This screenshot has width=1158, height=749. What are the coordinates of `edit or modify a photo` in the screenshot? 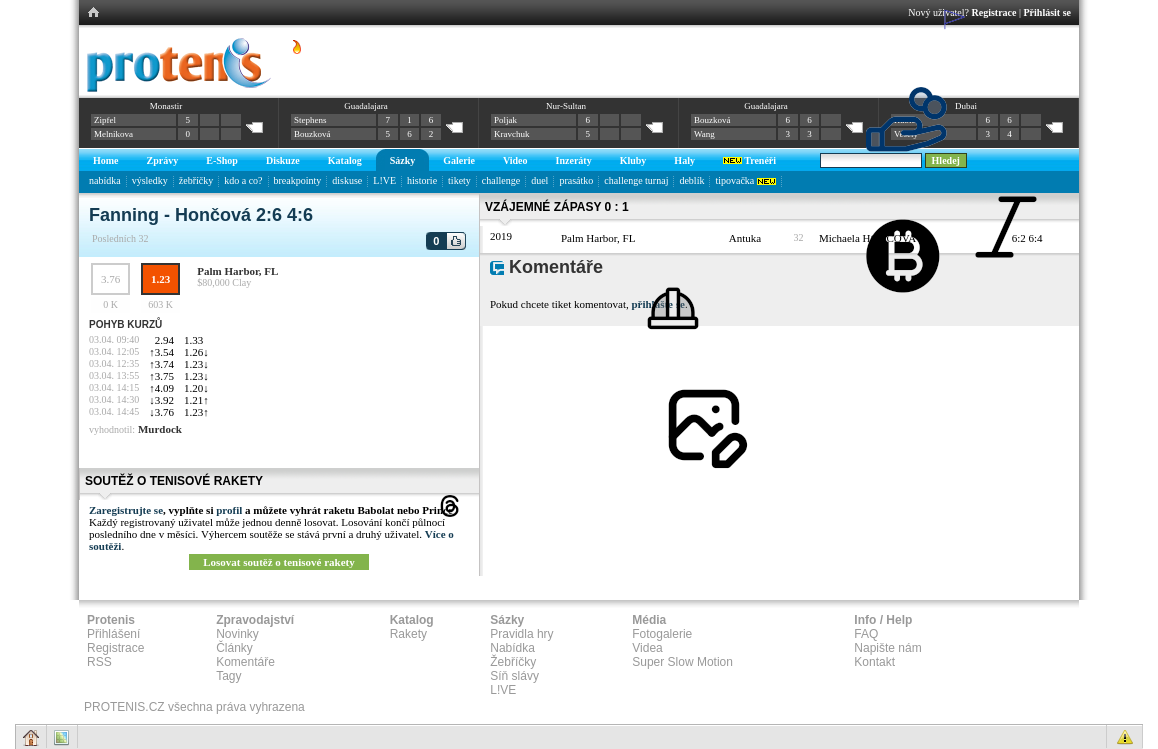 It's located at (704, 425).